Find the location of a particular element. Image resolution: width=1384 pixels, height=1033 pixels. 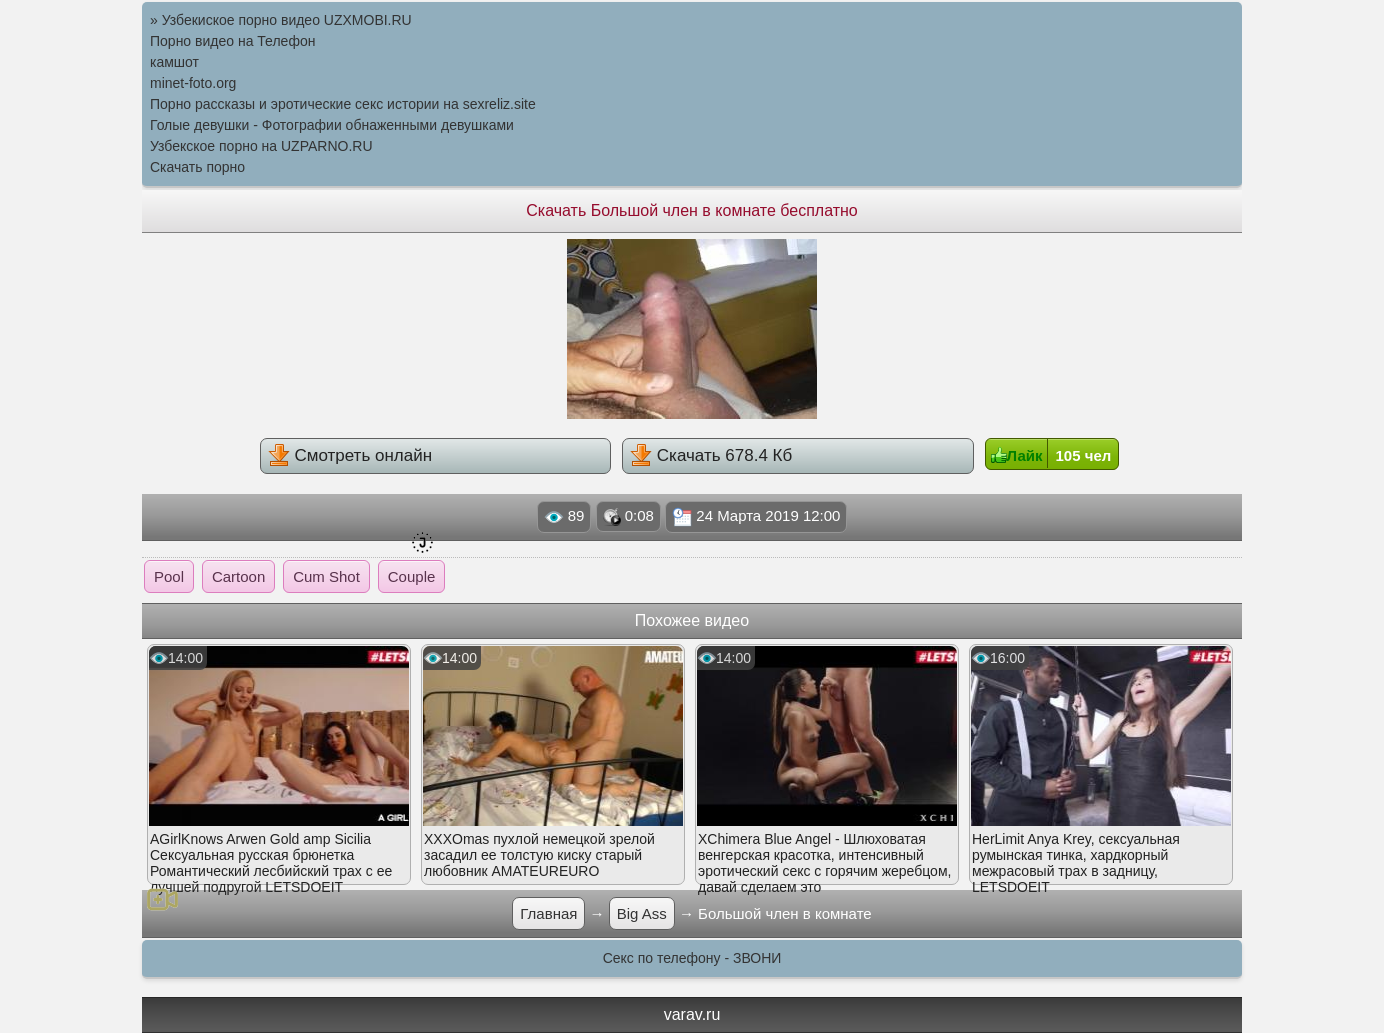

indicates a loading or pending state for item "J" is located at coordinates (422, 542).